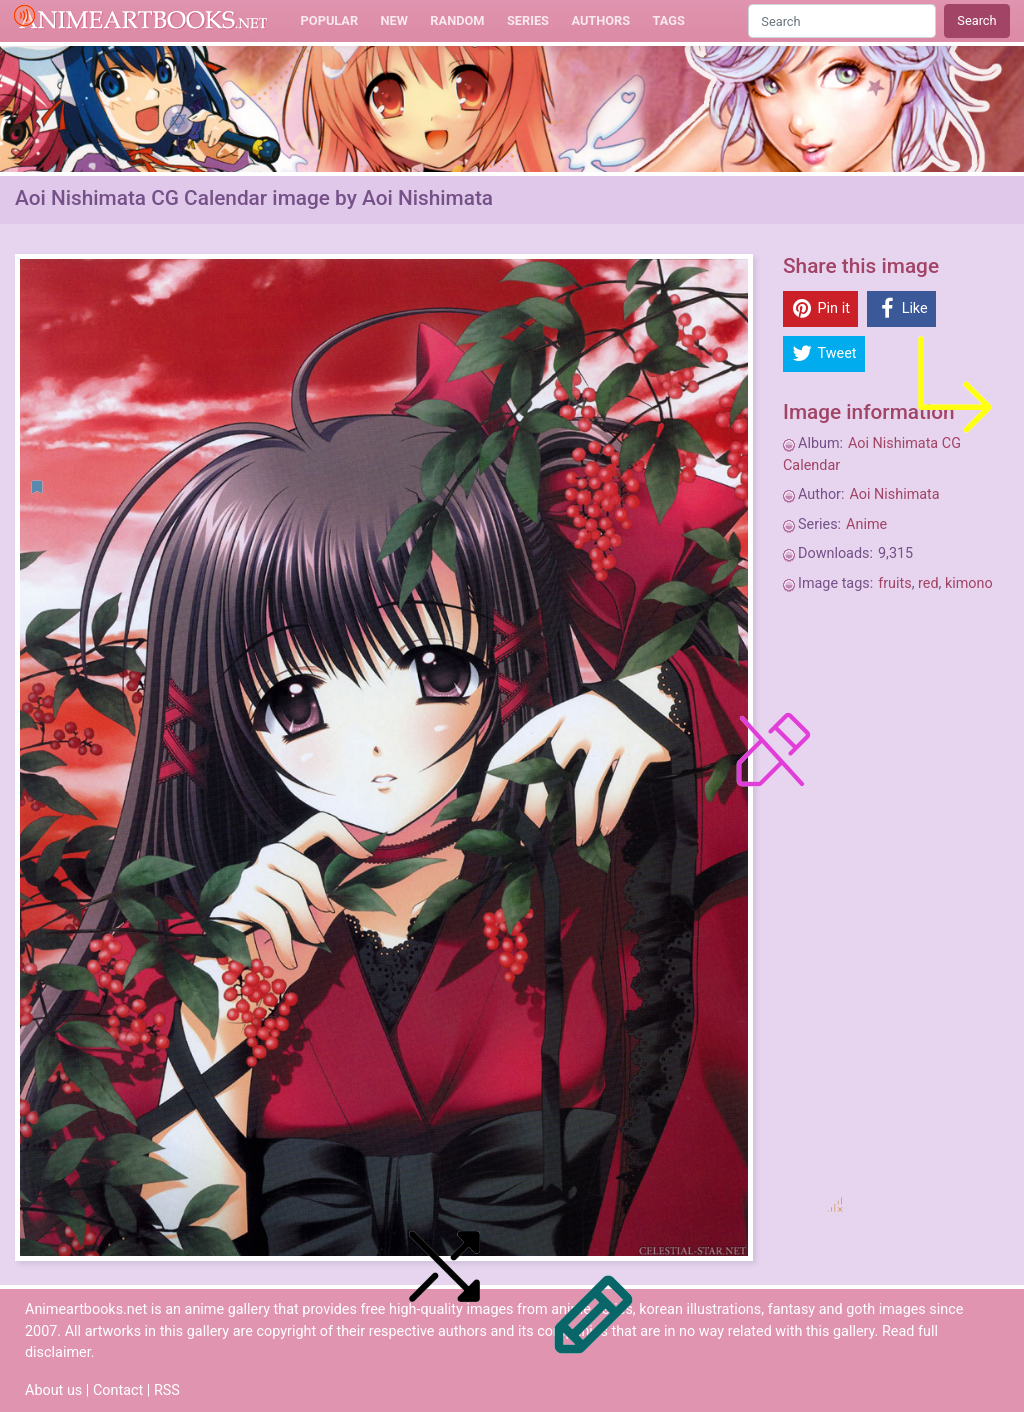  Describe the element at coordinates (37, 487) in the screenshot. I see `save this item to your bookmarks` at that location.